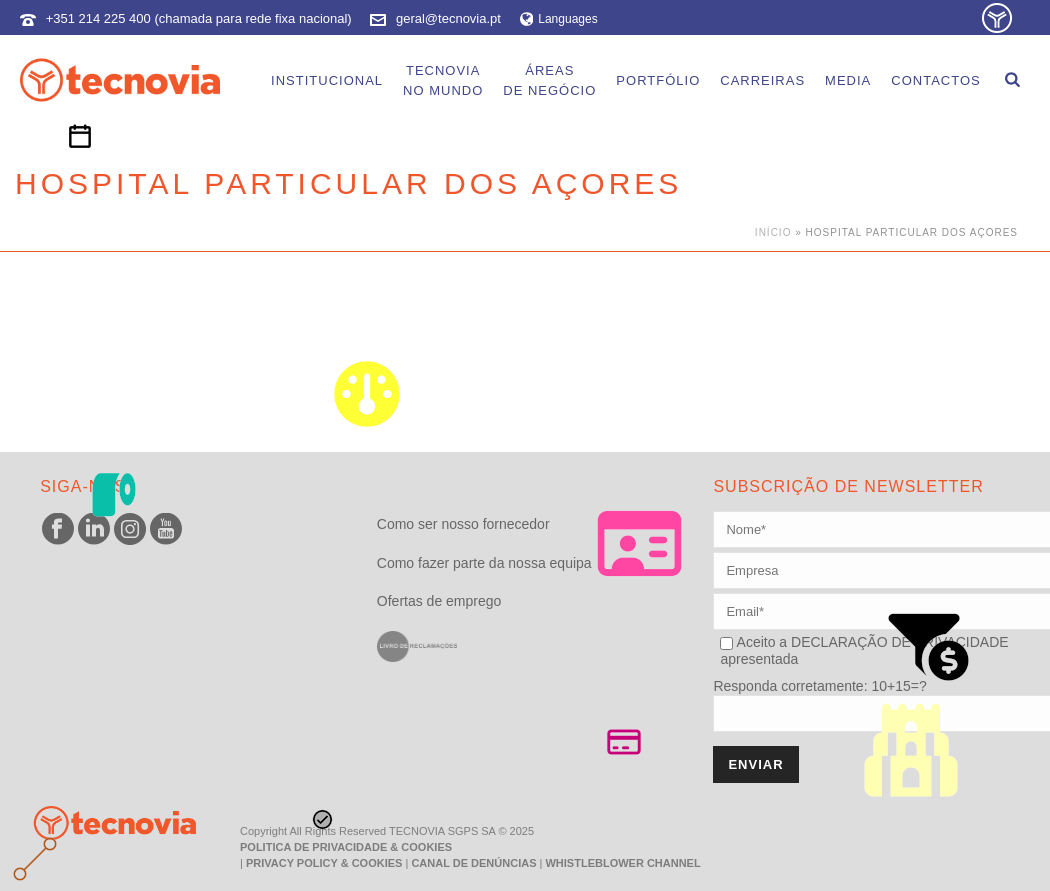 This screenshot has width=1050, height=891. I want to click on filter sales or revenue data, so click(928, 640).